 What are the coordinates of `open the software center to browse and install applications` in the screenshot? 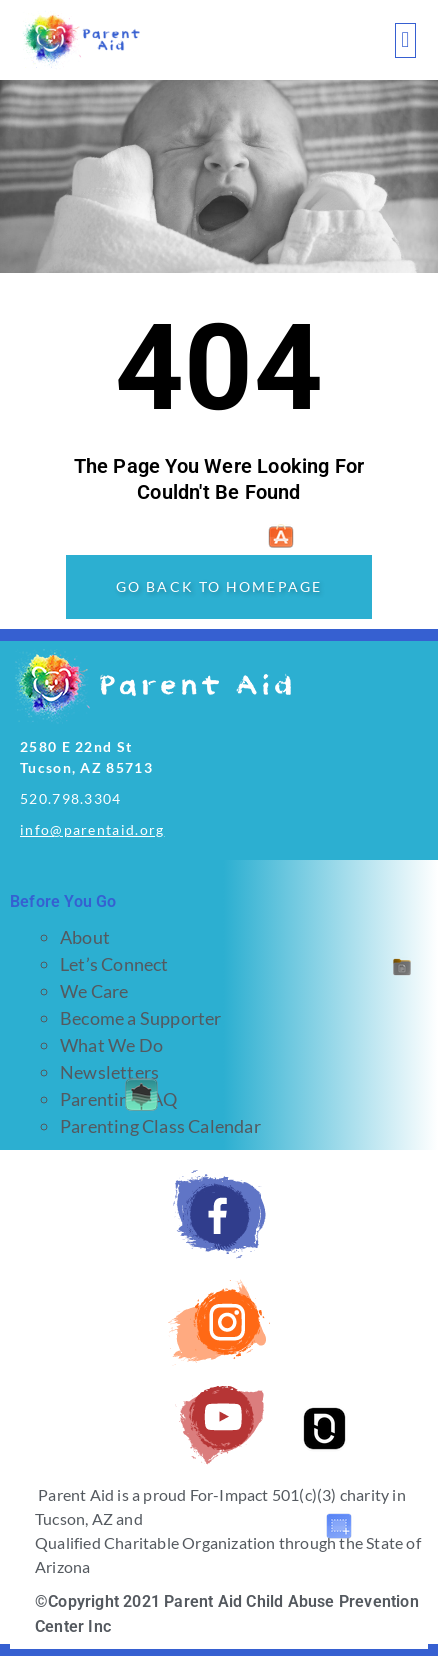 It's located at (281, 537).